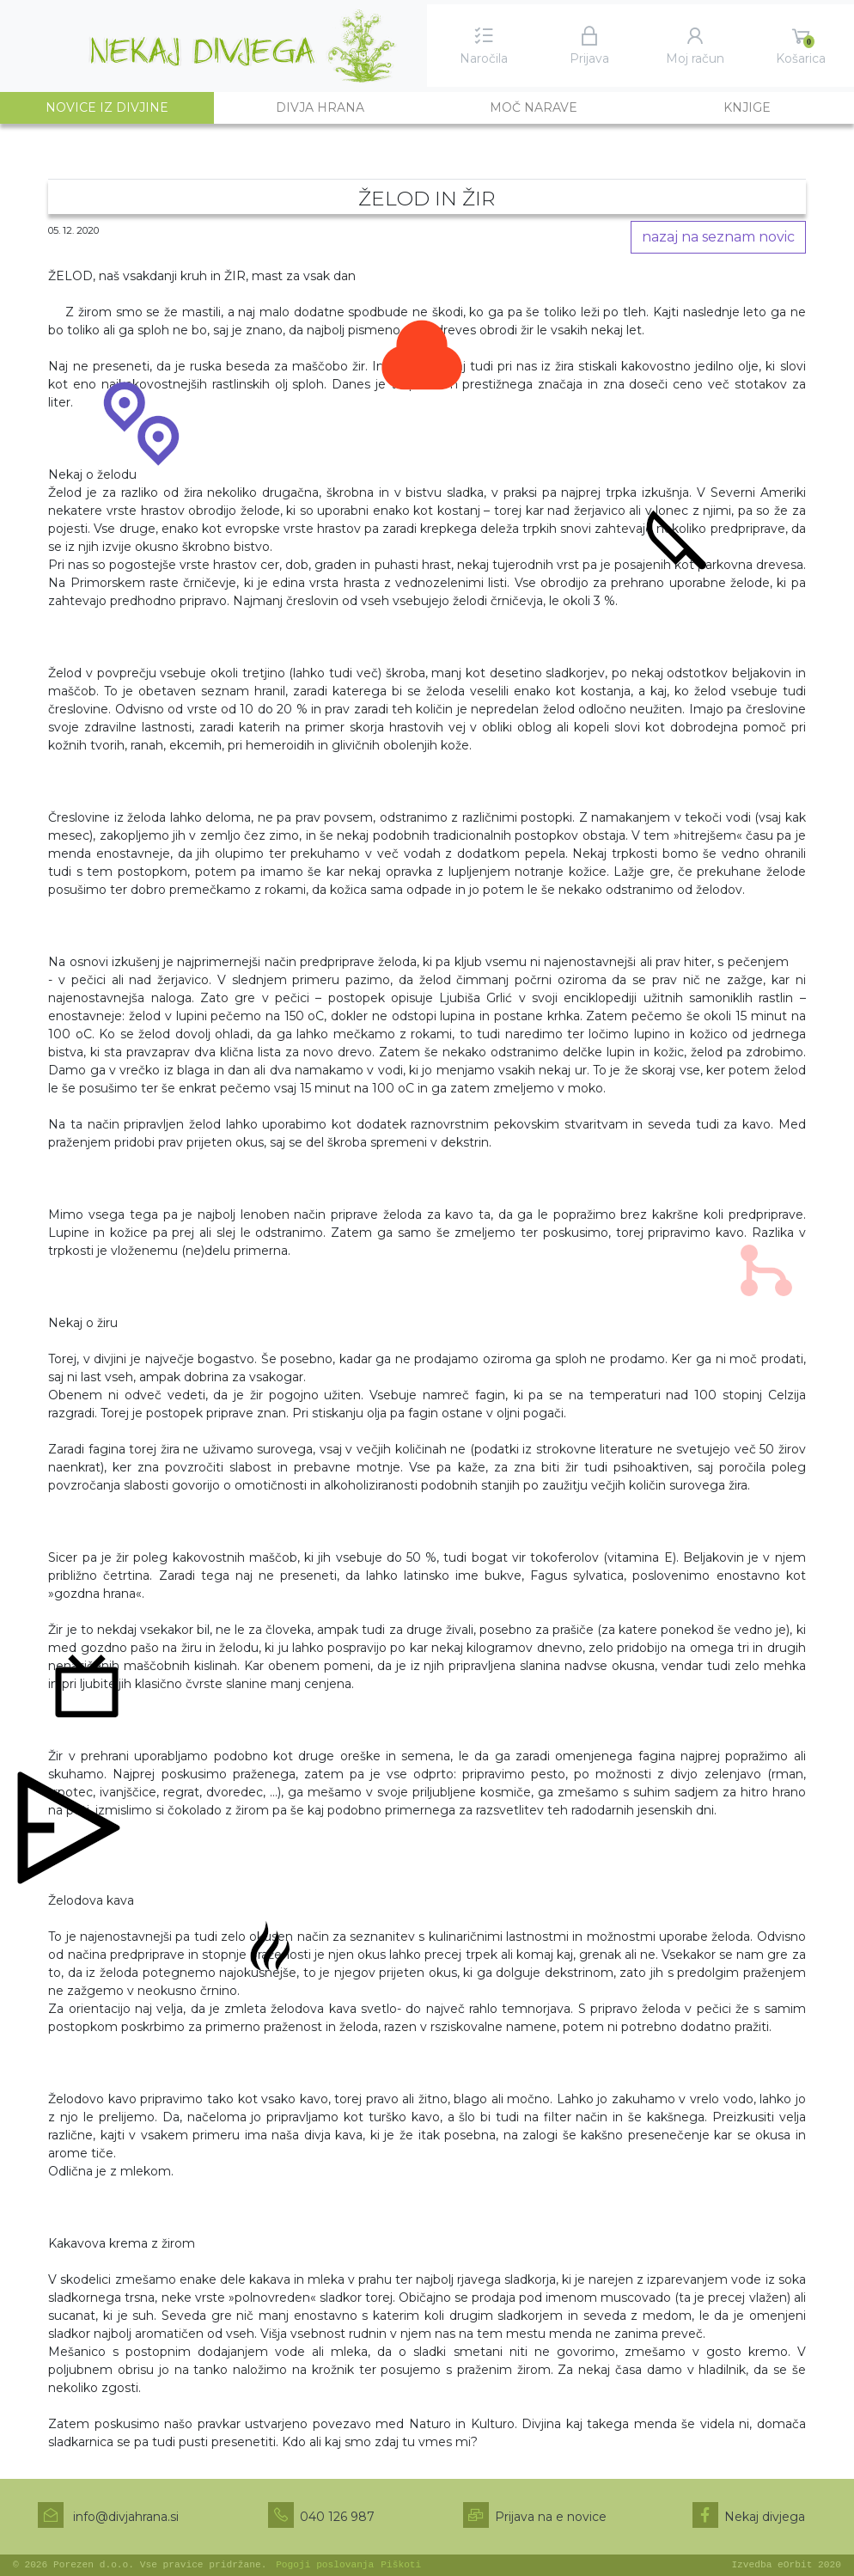 The width and height of the screenshot is (854, 2576). I want to click on indicates cloudy weather conditions, so click(422, 357).